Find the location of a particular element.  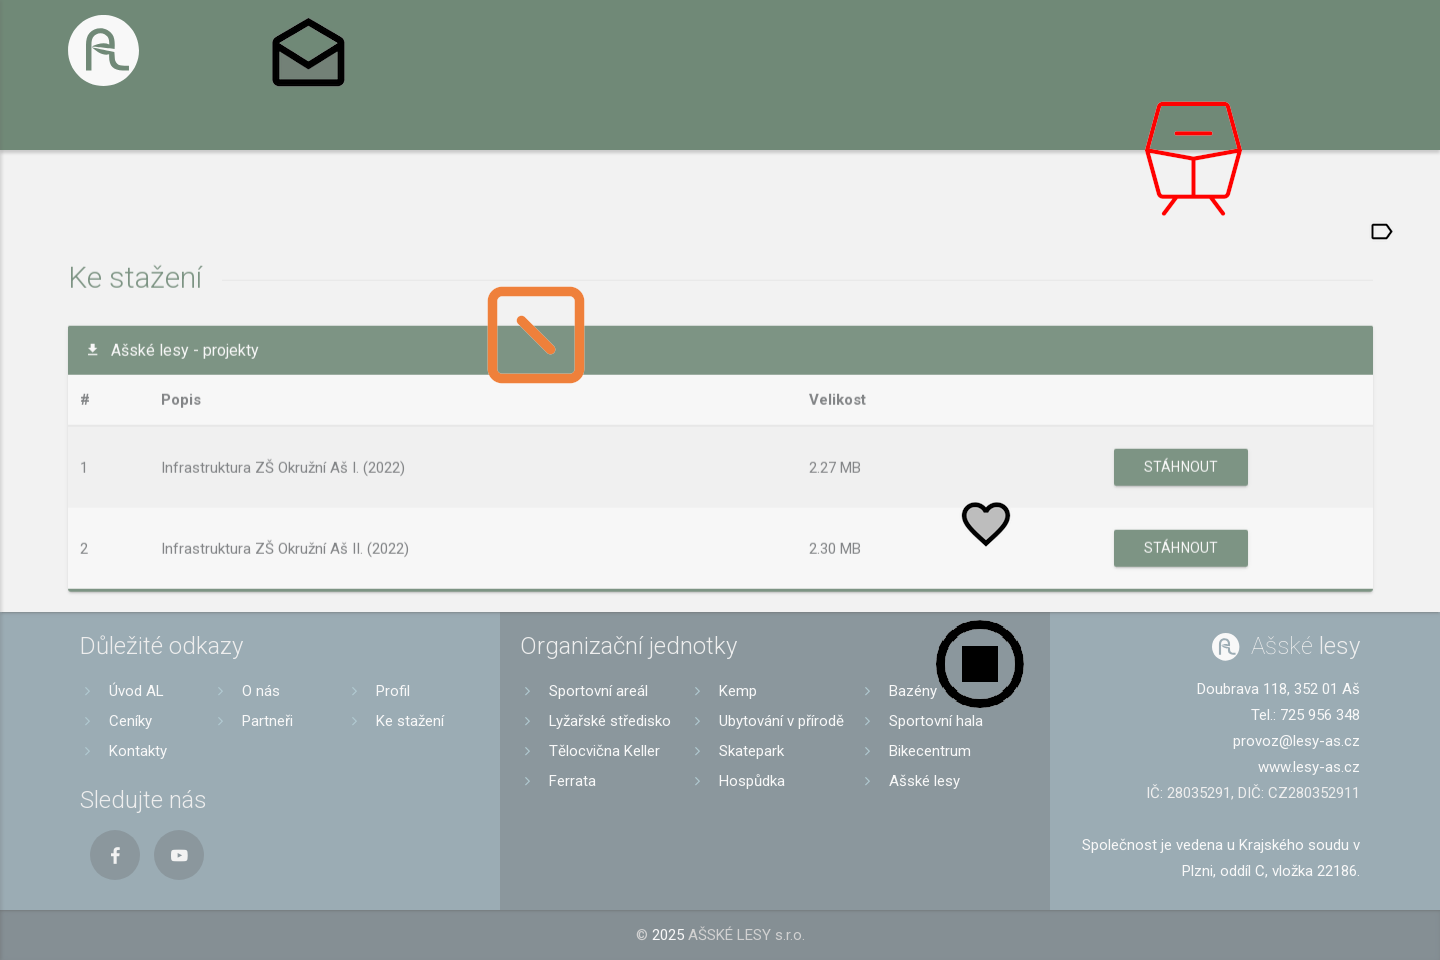

view regional train schedules is located at coordinates (1193, 154).